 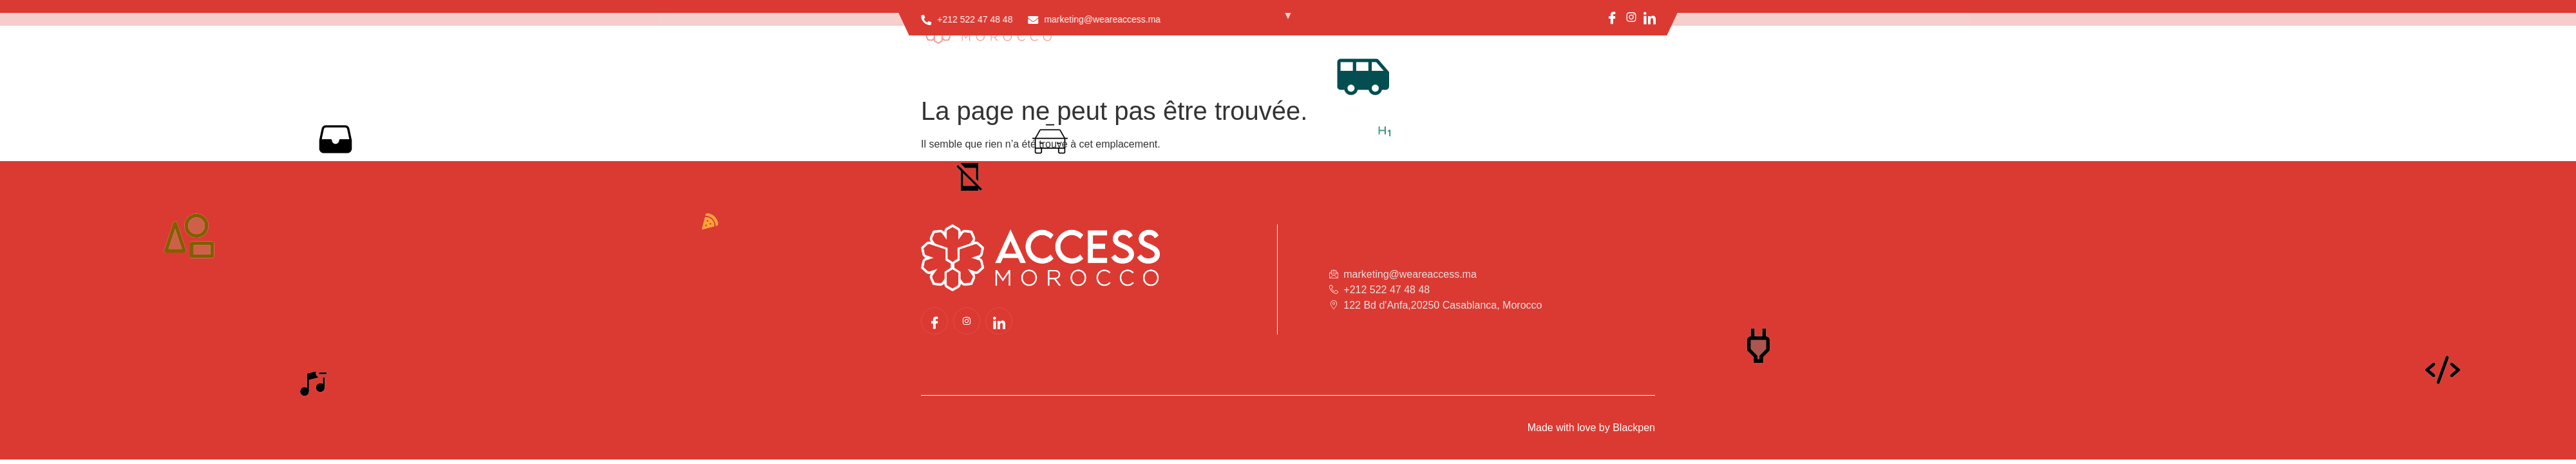 What do you see at coordinates (969, 177) in the screenshot?
I see `disable mobile device or phone features` at bounding box center [969, 177].